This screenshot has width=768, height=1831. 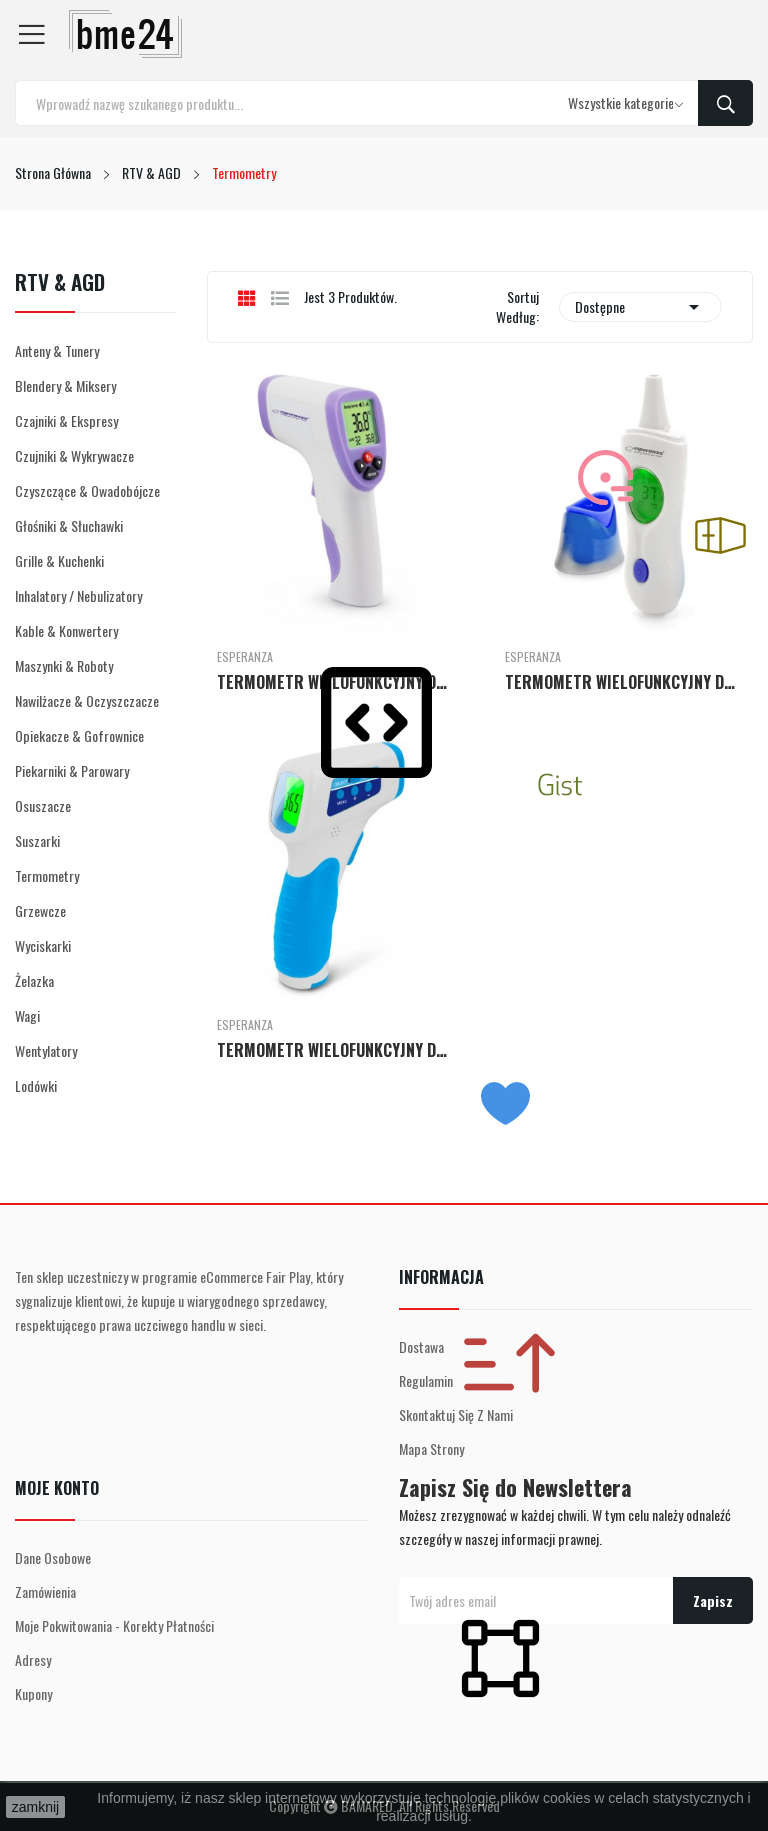 I want to click on view source code, so click(x=376, y=722).